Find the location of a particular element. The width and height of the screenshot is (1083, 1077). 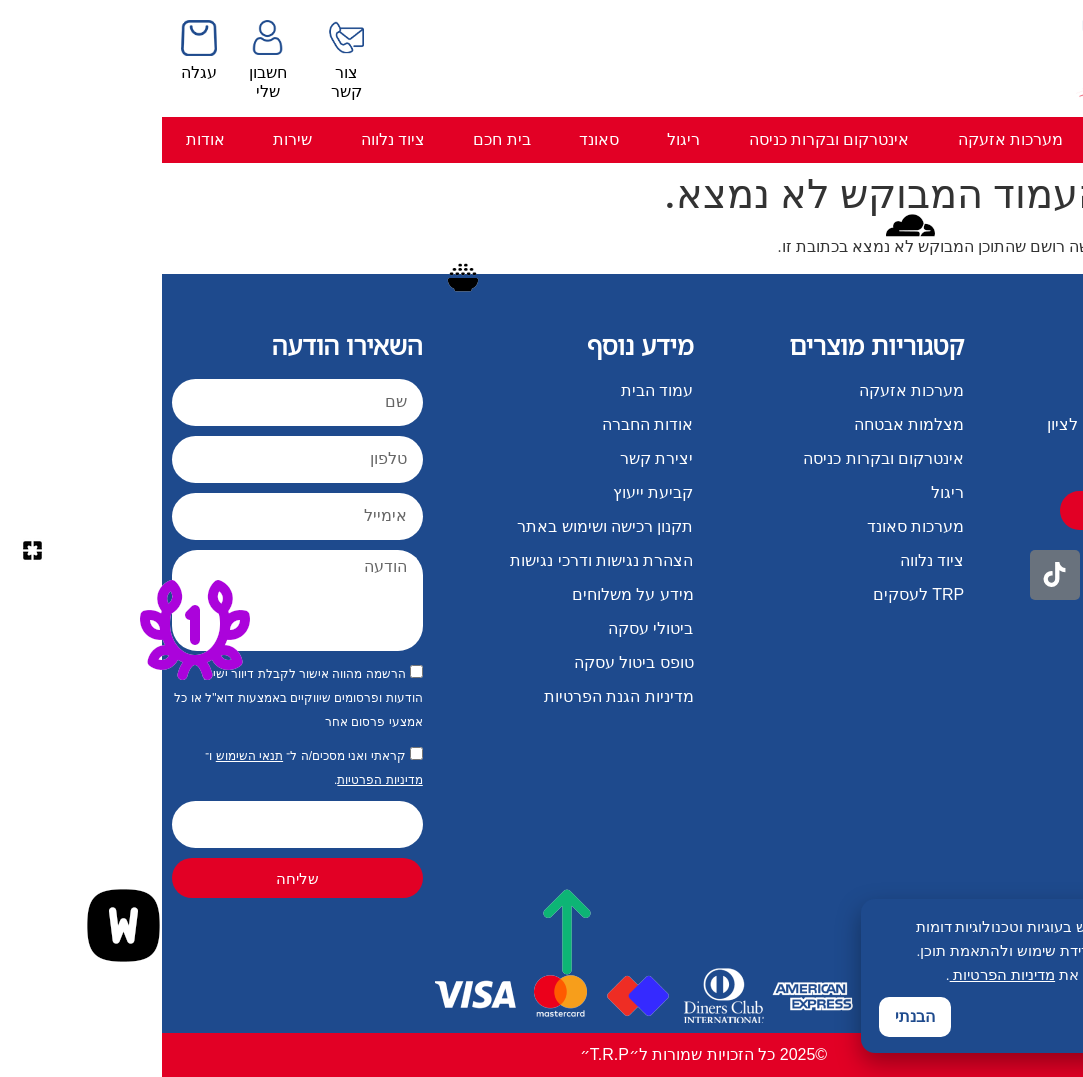

scroll to top of page is located at coordinates (567, 932).